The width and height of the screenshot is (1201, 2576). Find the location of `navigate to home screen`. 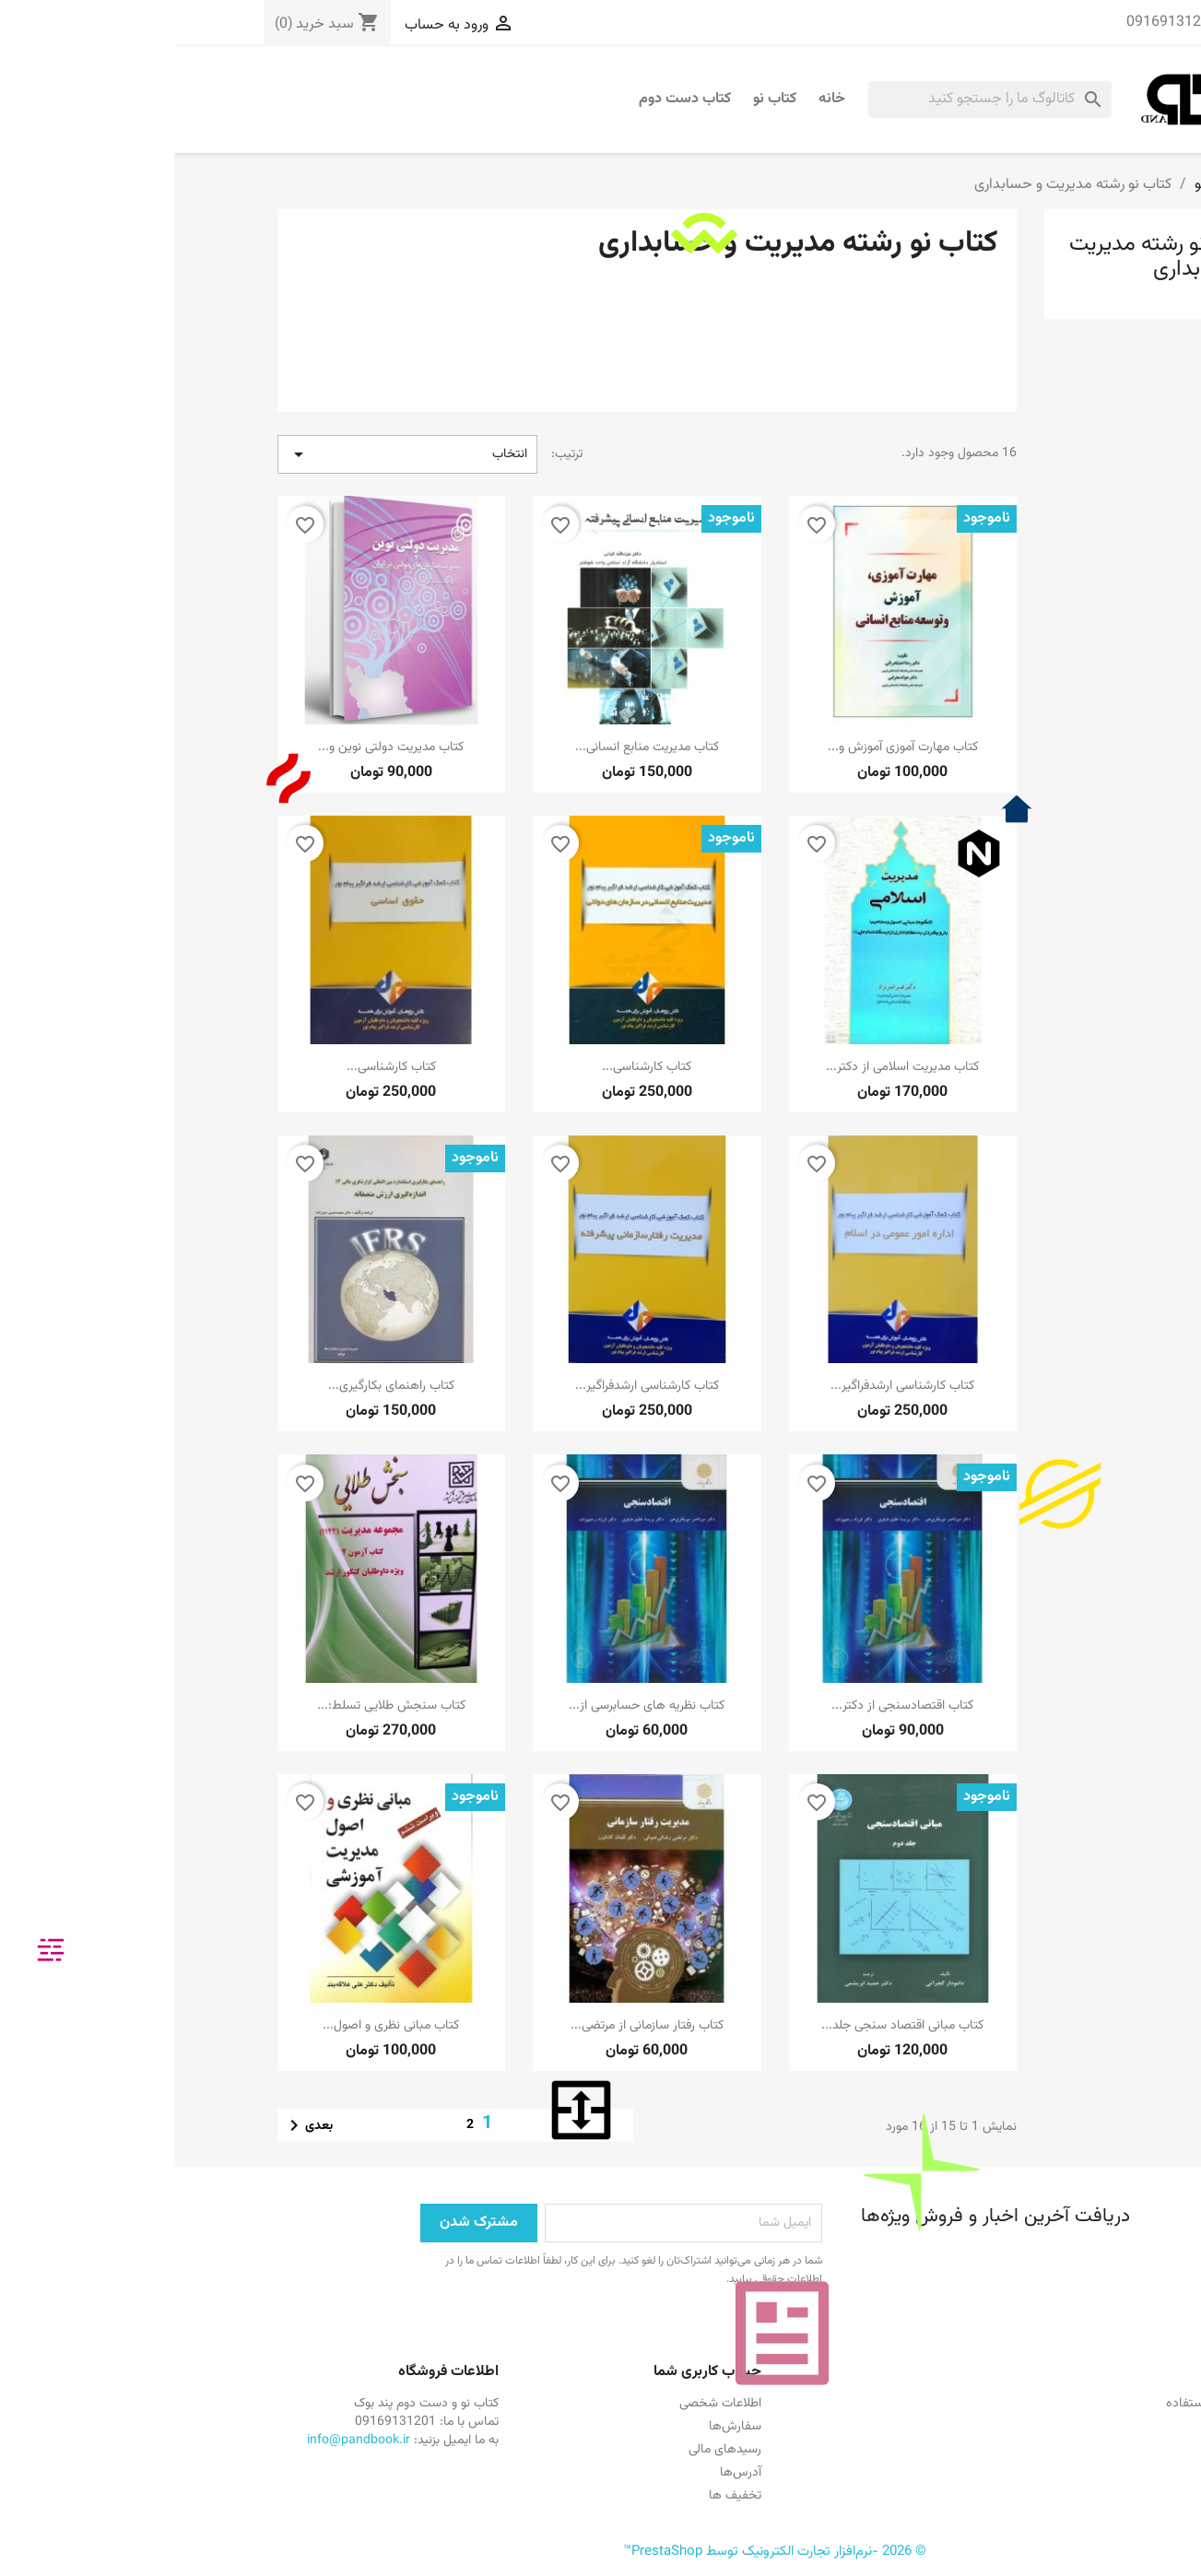

navigate to home screen is located at coordinates (1017, 810).